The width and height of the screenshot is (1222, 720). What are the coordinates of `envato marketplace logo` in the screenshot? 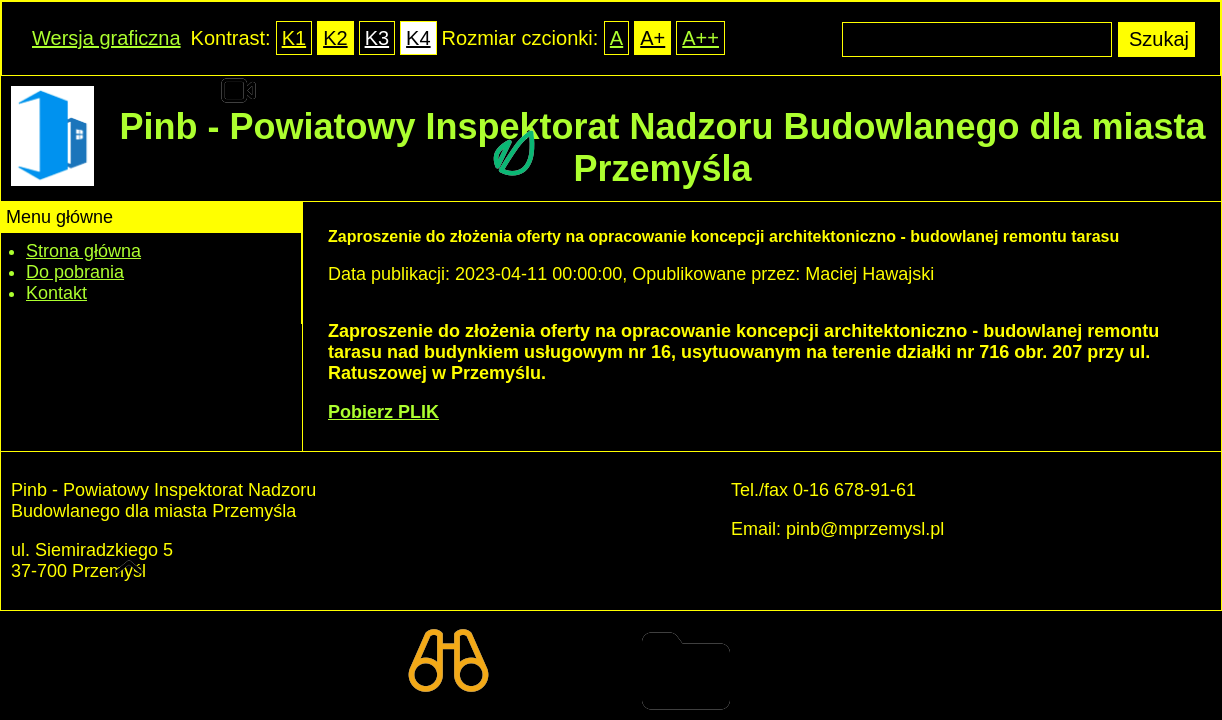 It's located at (514, 153).